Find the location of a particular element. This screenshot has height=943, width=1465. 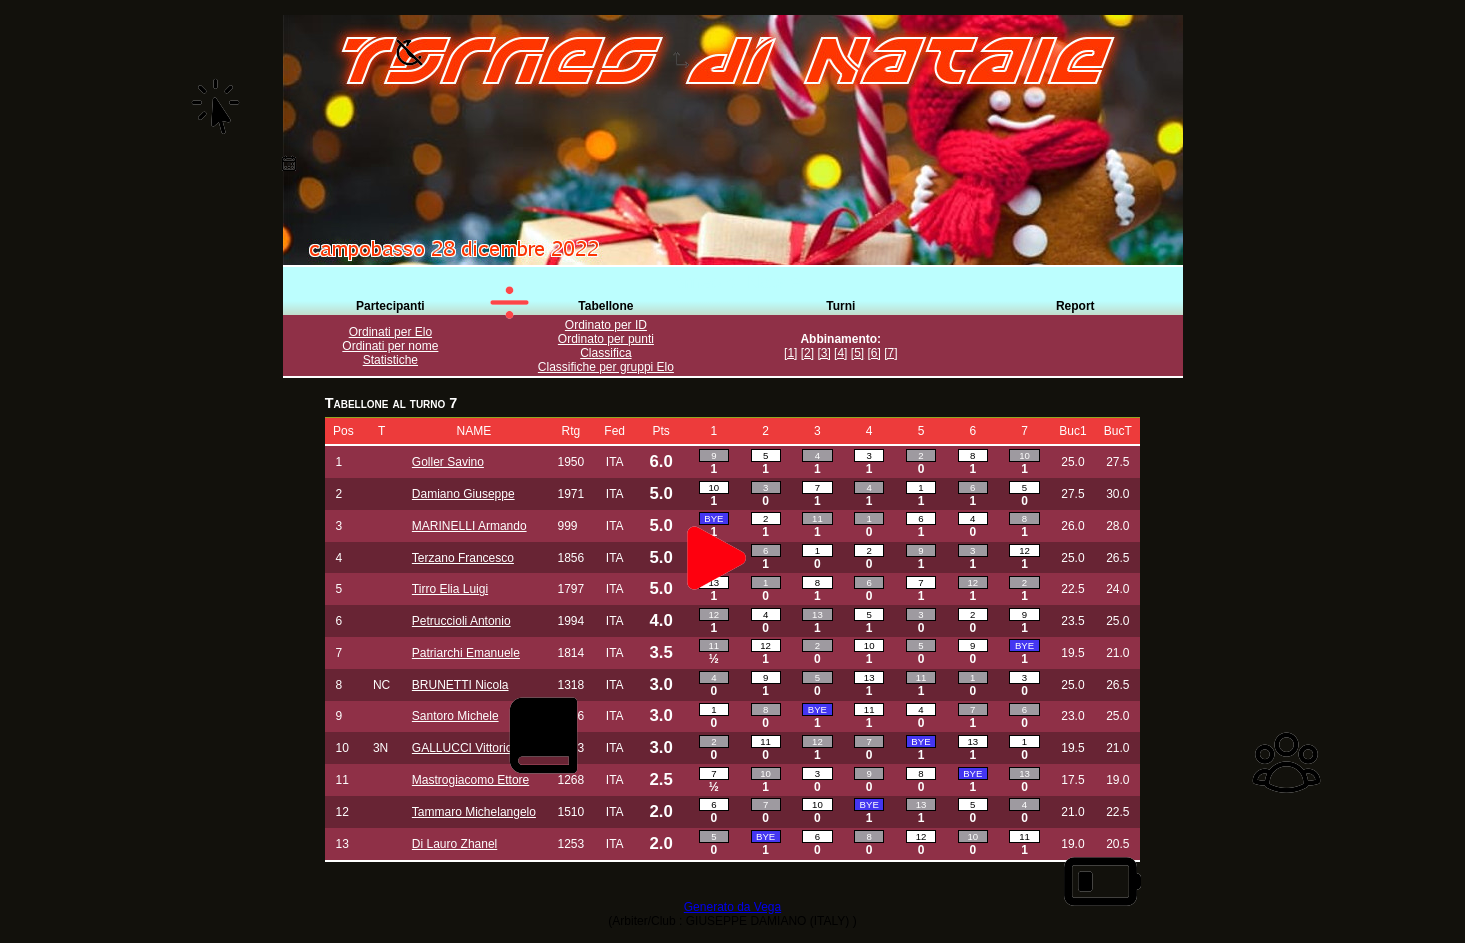

indicates low battery level is located at coordinates (1100, 881).